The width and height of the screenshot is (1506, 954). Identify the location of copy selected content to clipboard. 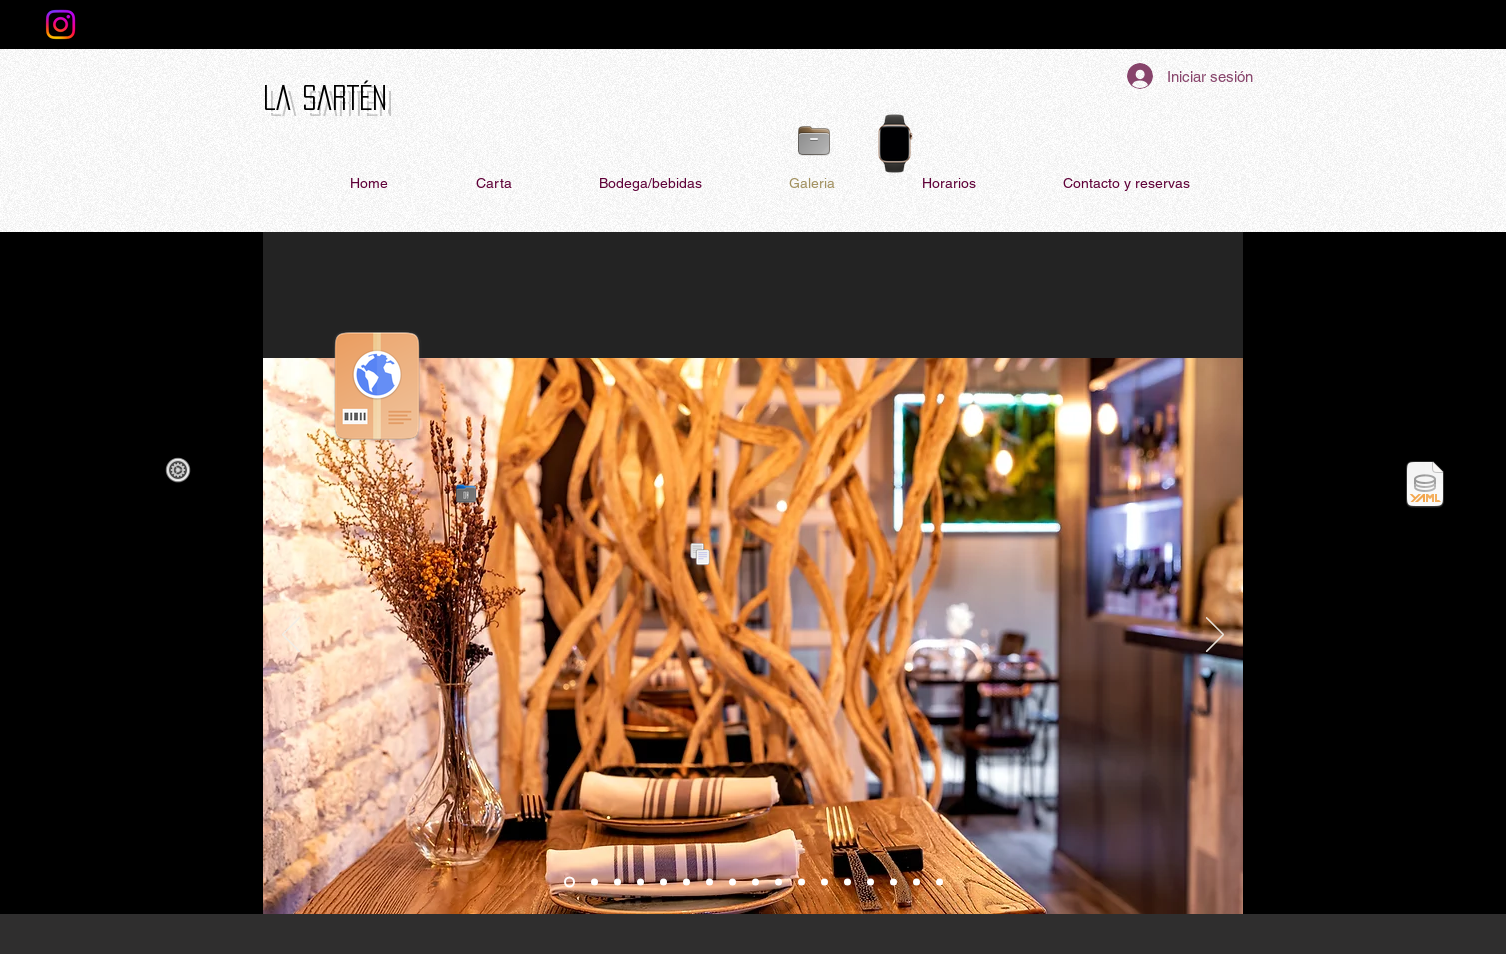
(700, 554).